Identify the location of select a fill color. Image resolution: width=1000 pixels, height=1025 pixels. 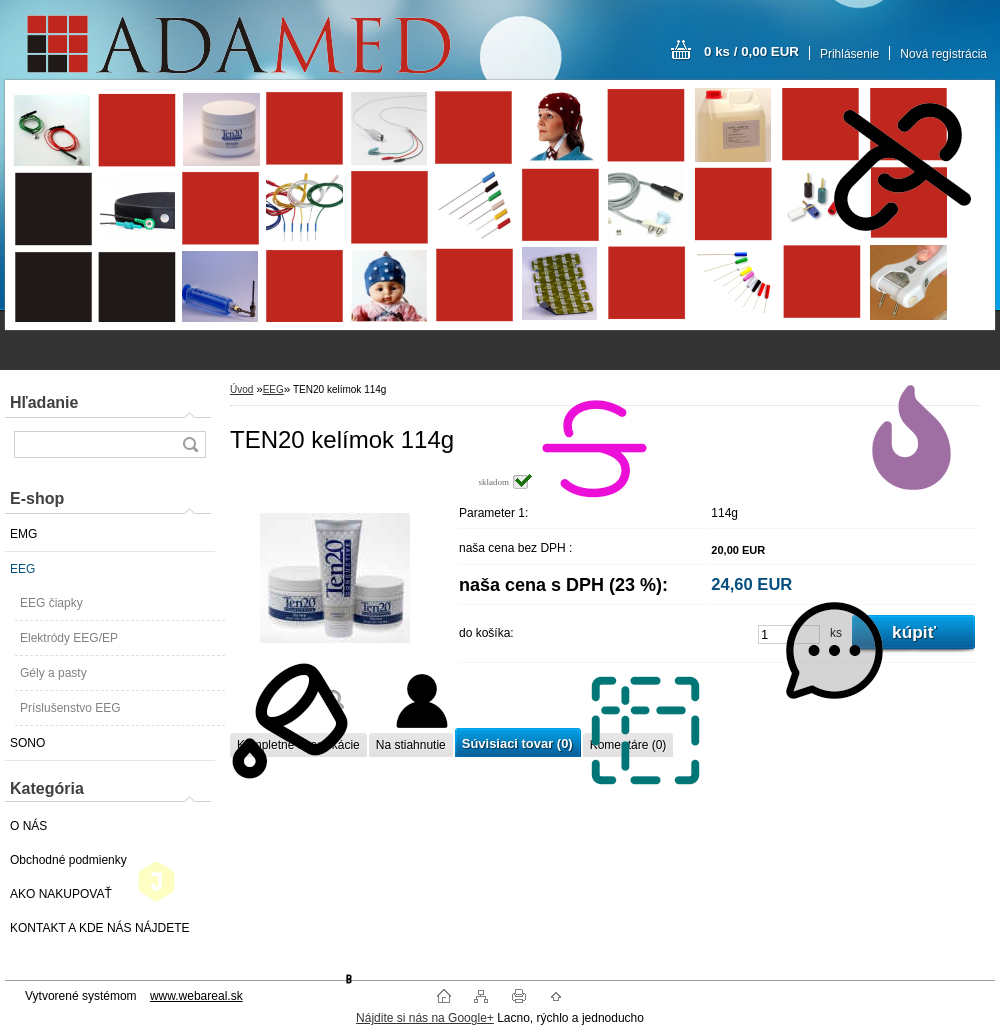
(290, 721).